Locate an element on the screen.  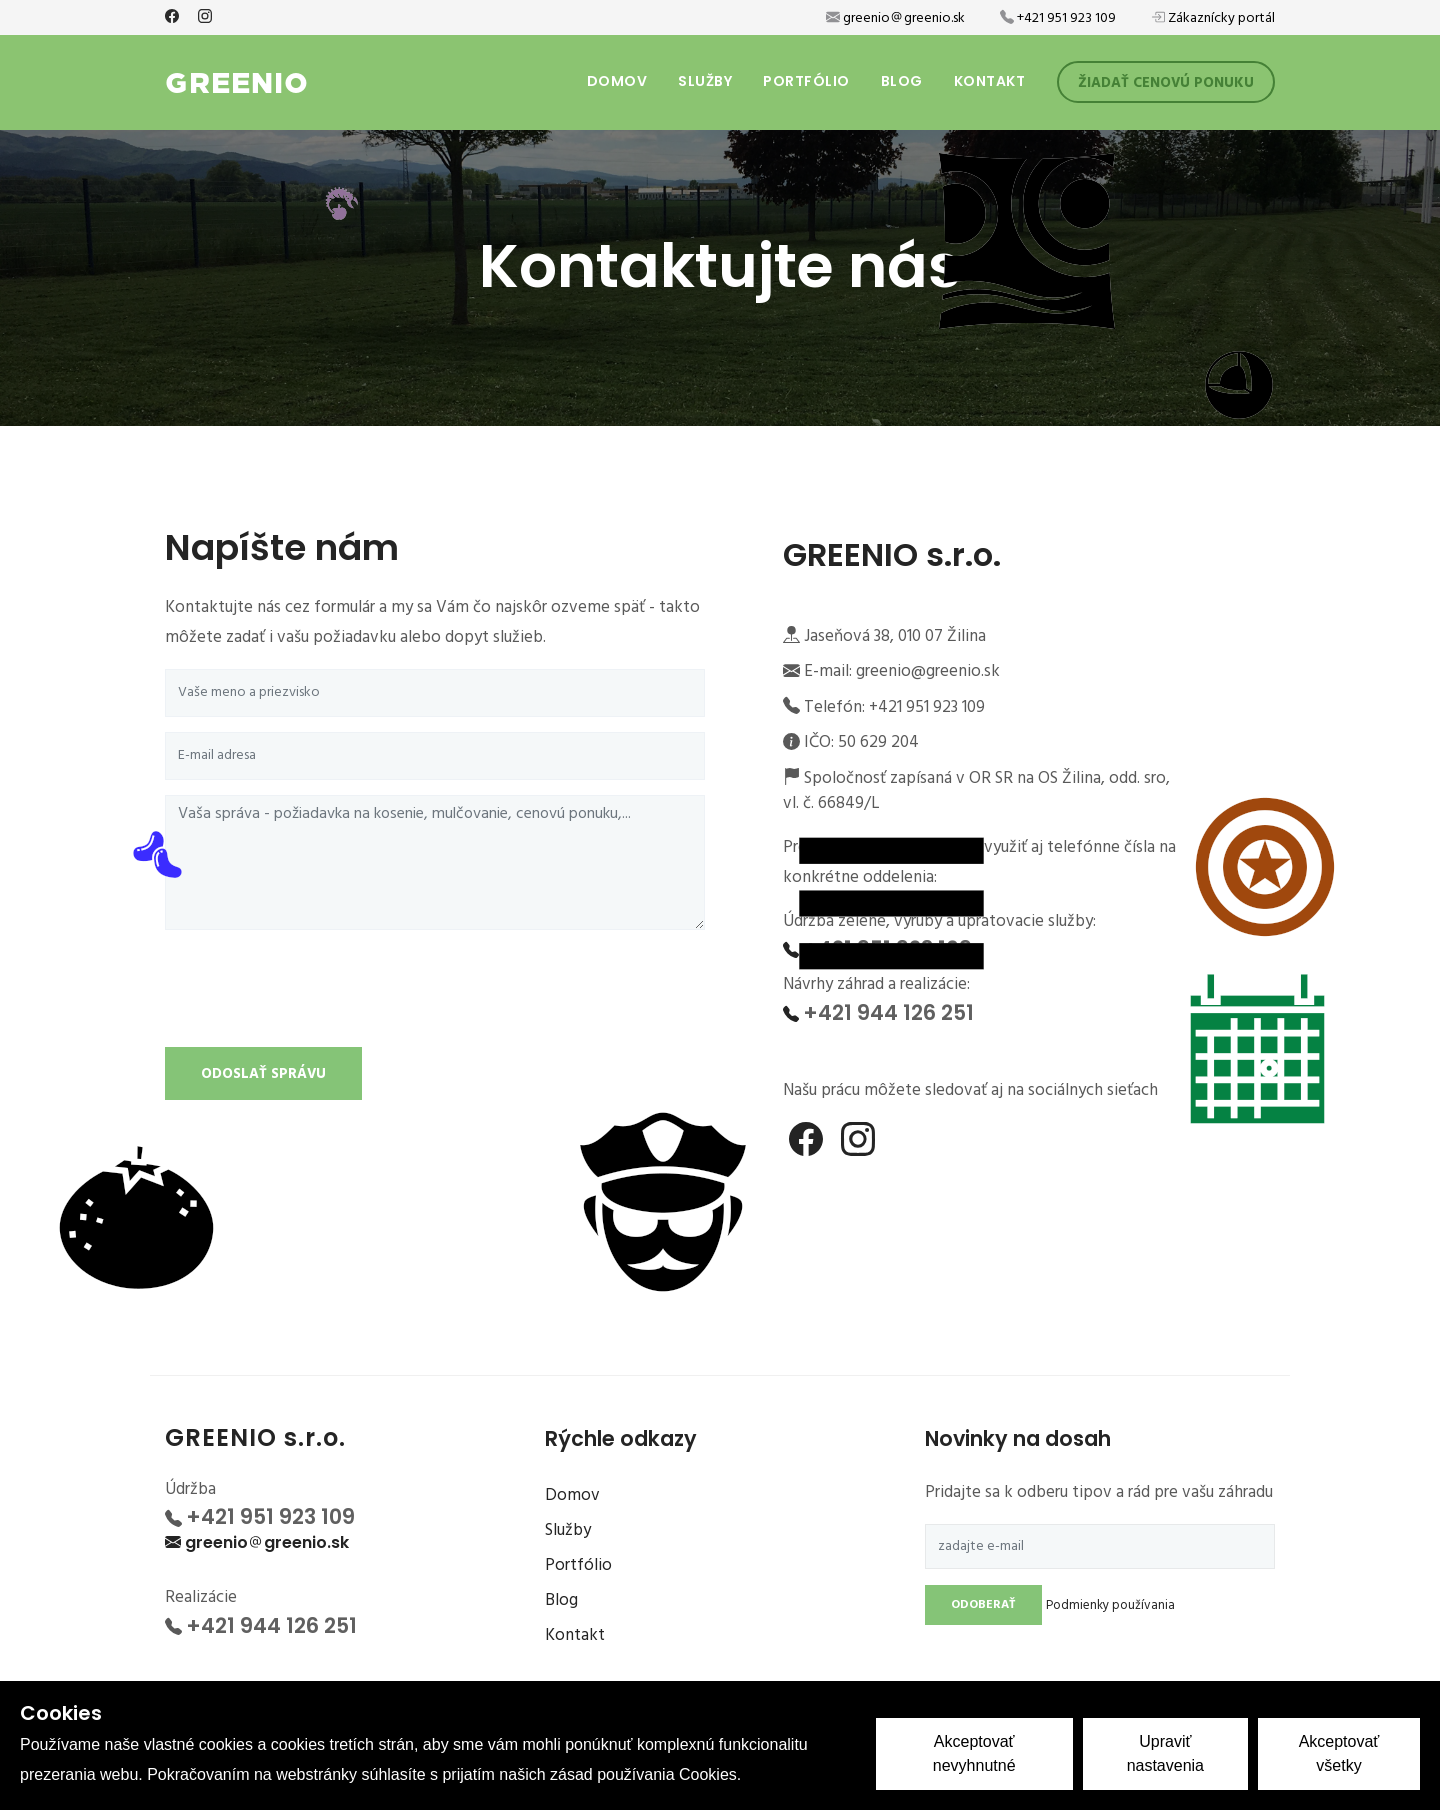
decorative game UI element or background pattern is located at coordinates (1027, 241).